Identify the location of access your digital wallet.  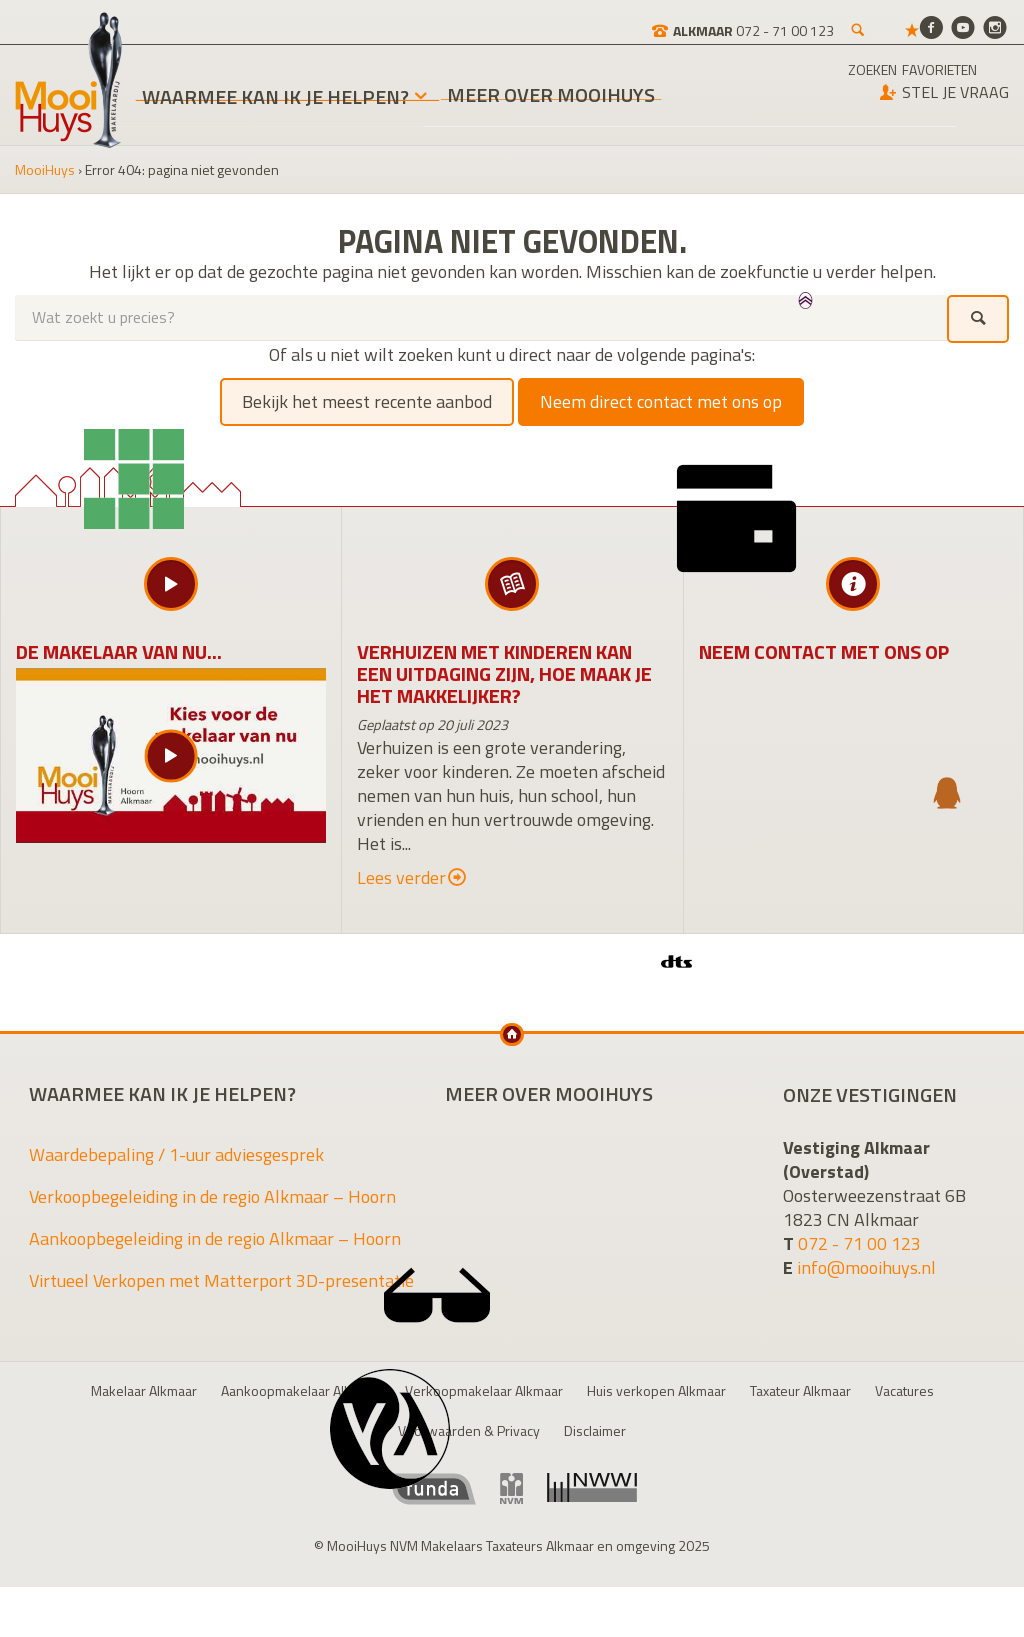
(736, 518).